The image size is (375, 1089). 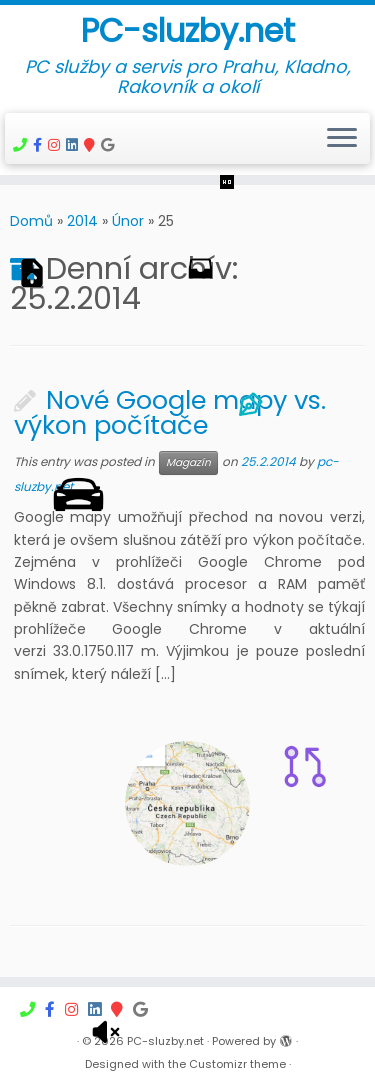 What do you see at coordinates (249, 405) in the screenshot?
I see `access drawing or illustration tools` at bounding box center [249, 405].